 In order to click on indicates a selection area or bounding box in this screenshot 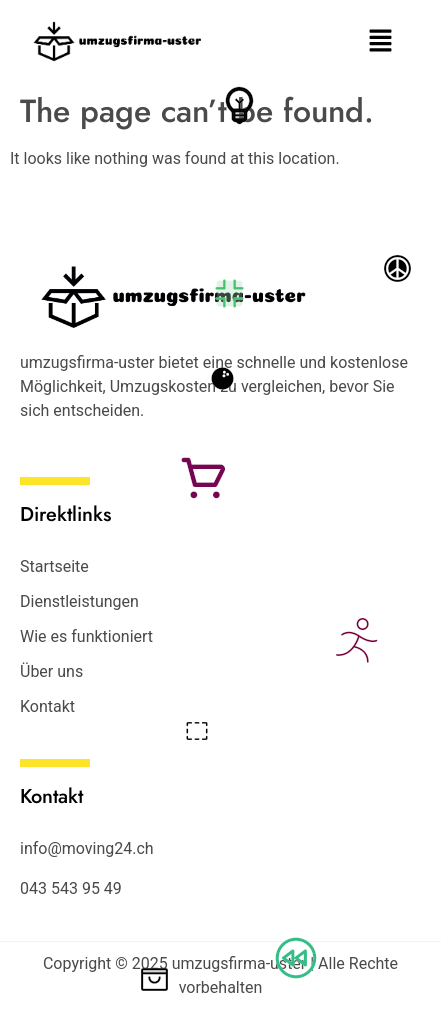, I will do `click(197, 731)`.